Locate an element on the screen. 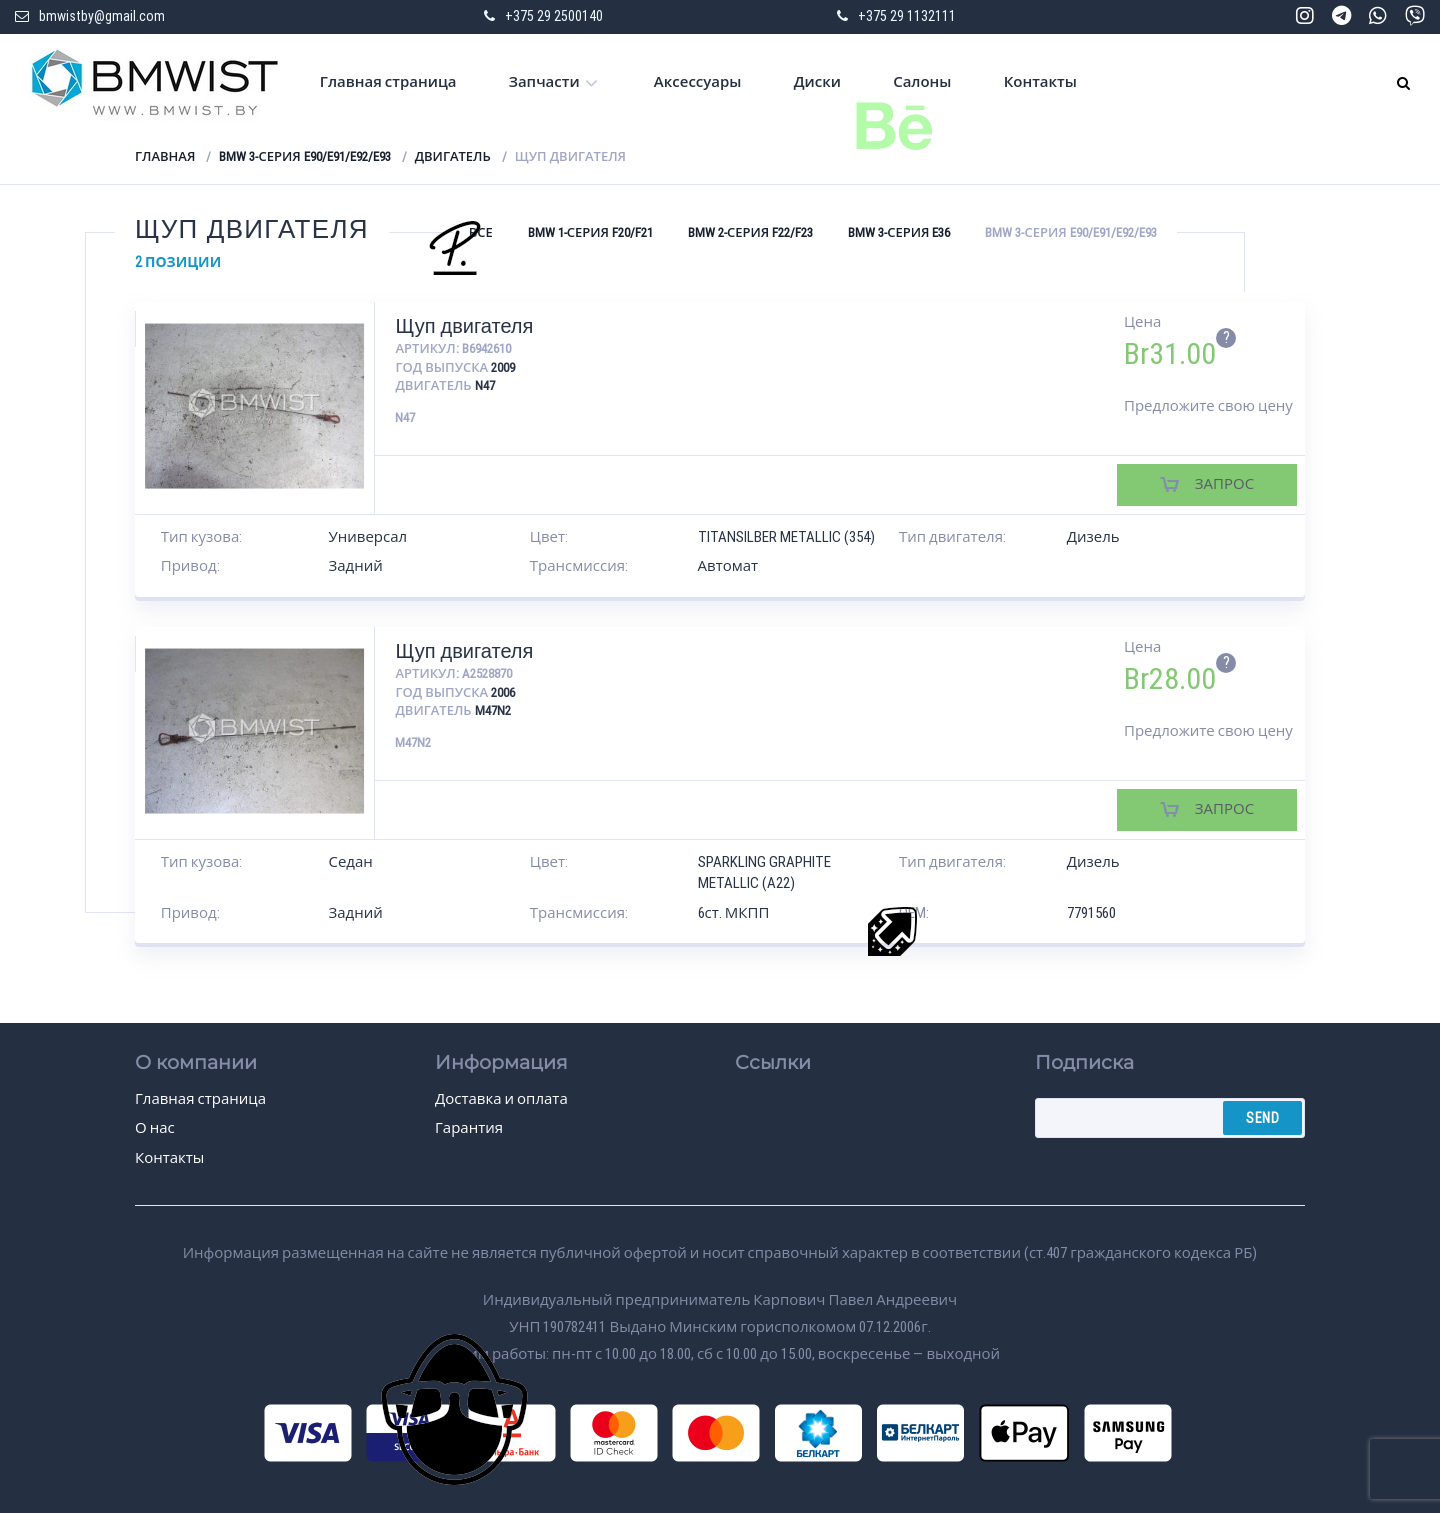 The width and height of the screenshot is (1440, 1513). visit behance profile or portfolio is located at coordinates (894, 125).